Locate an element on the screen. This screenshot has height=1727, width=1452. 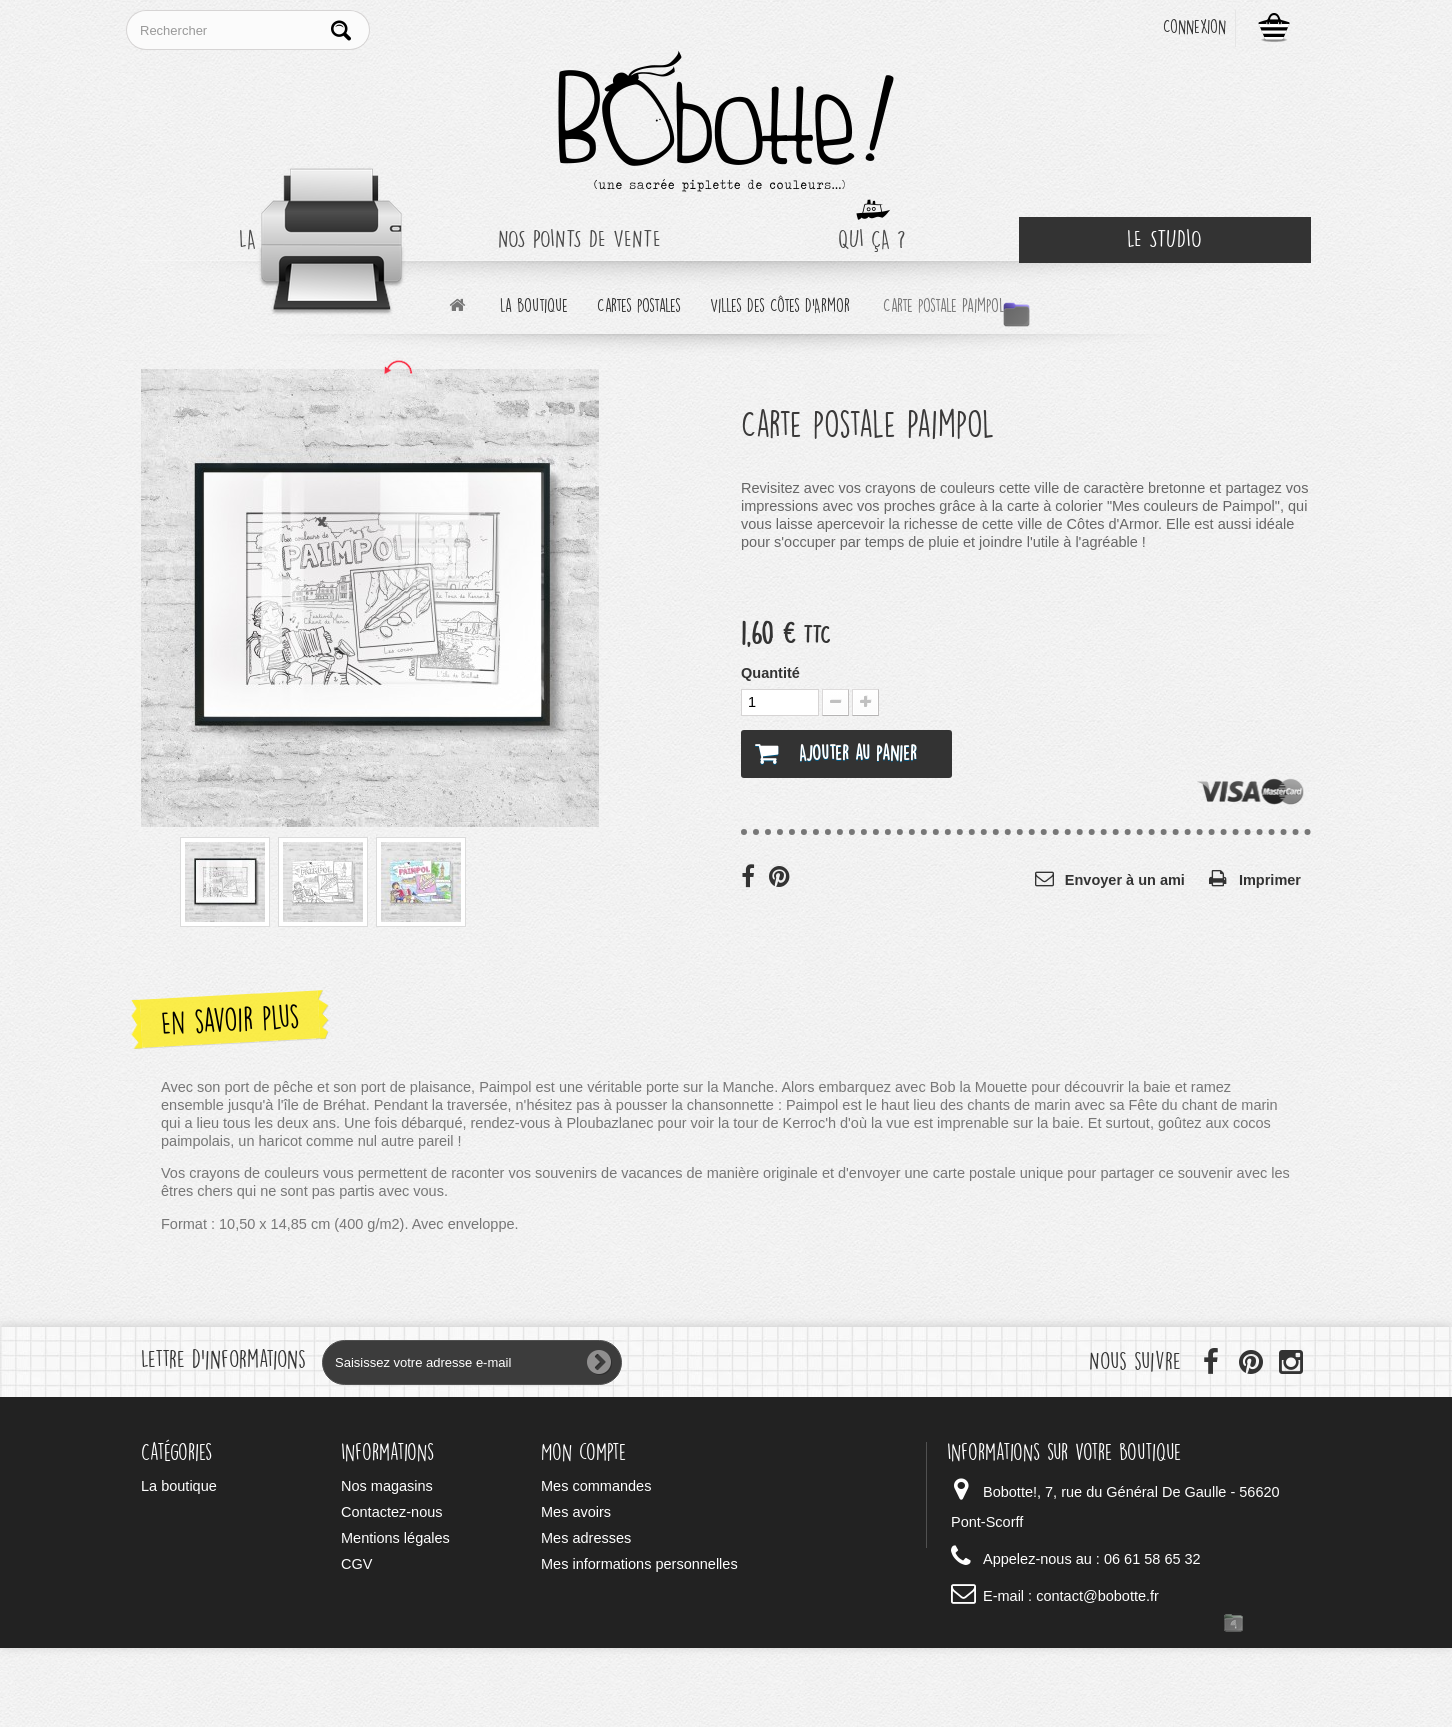
open insync cloud sync folder is located at coordinates (1233, 1622).